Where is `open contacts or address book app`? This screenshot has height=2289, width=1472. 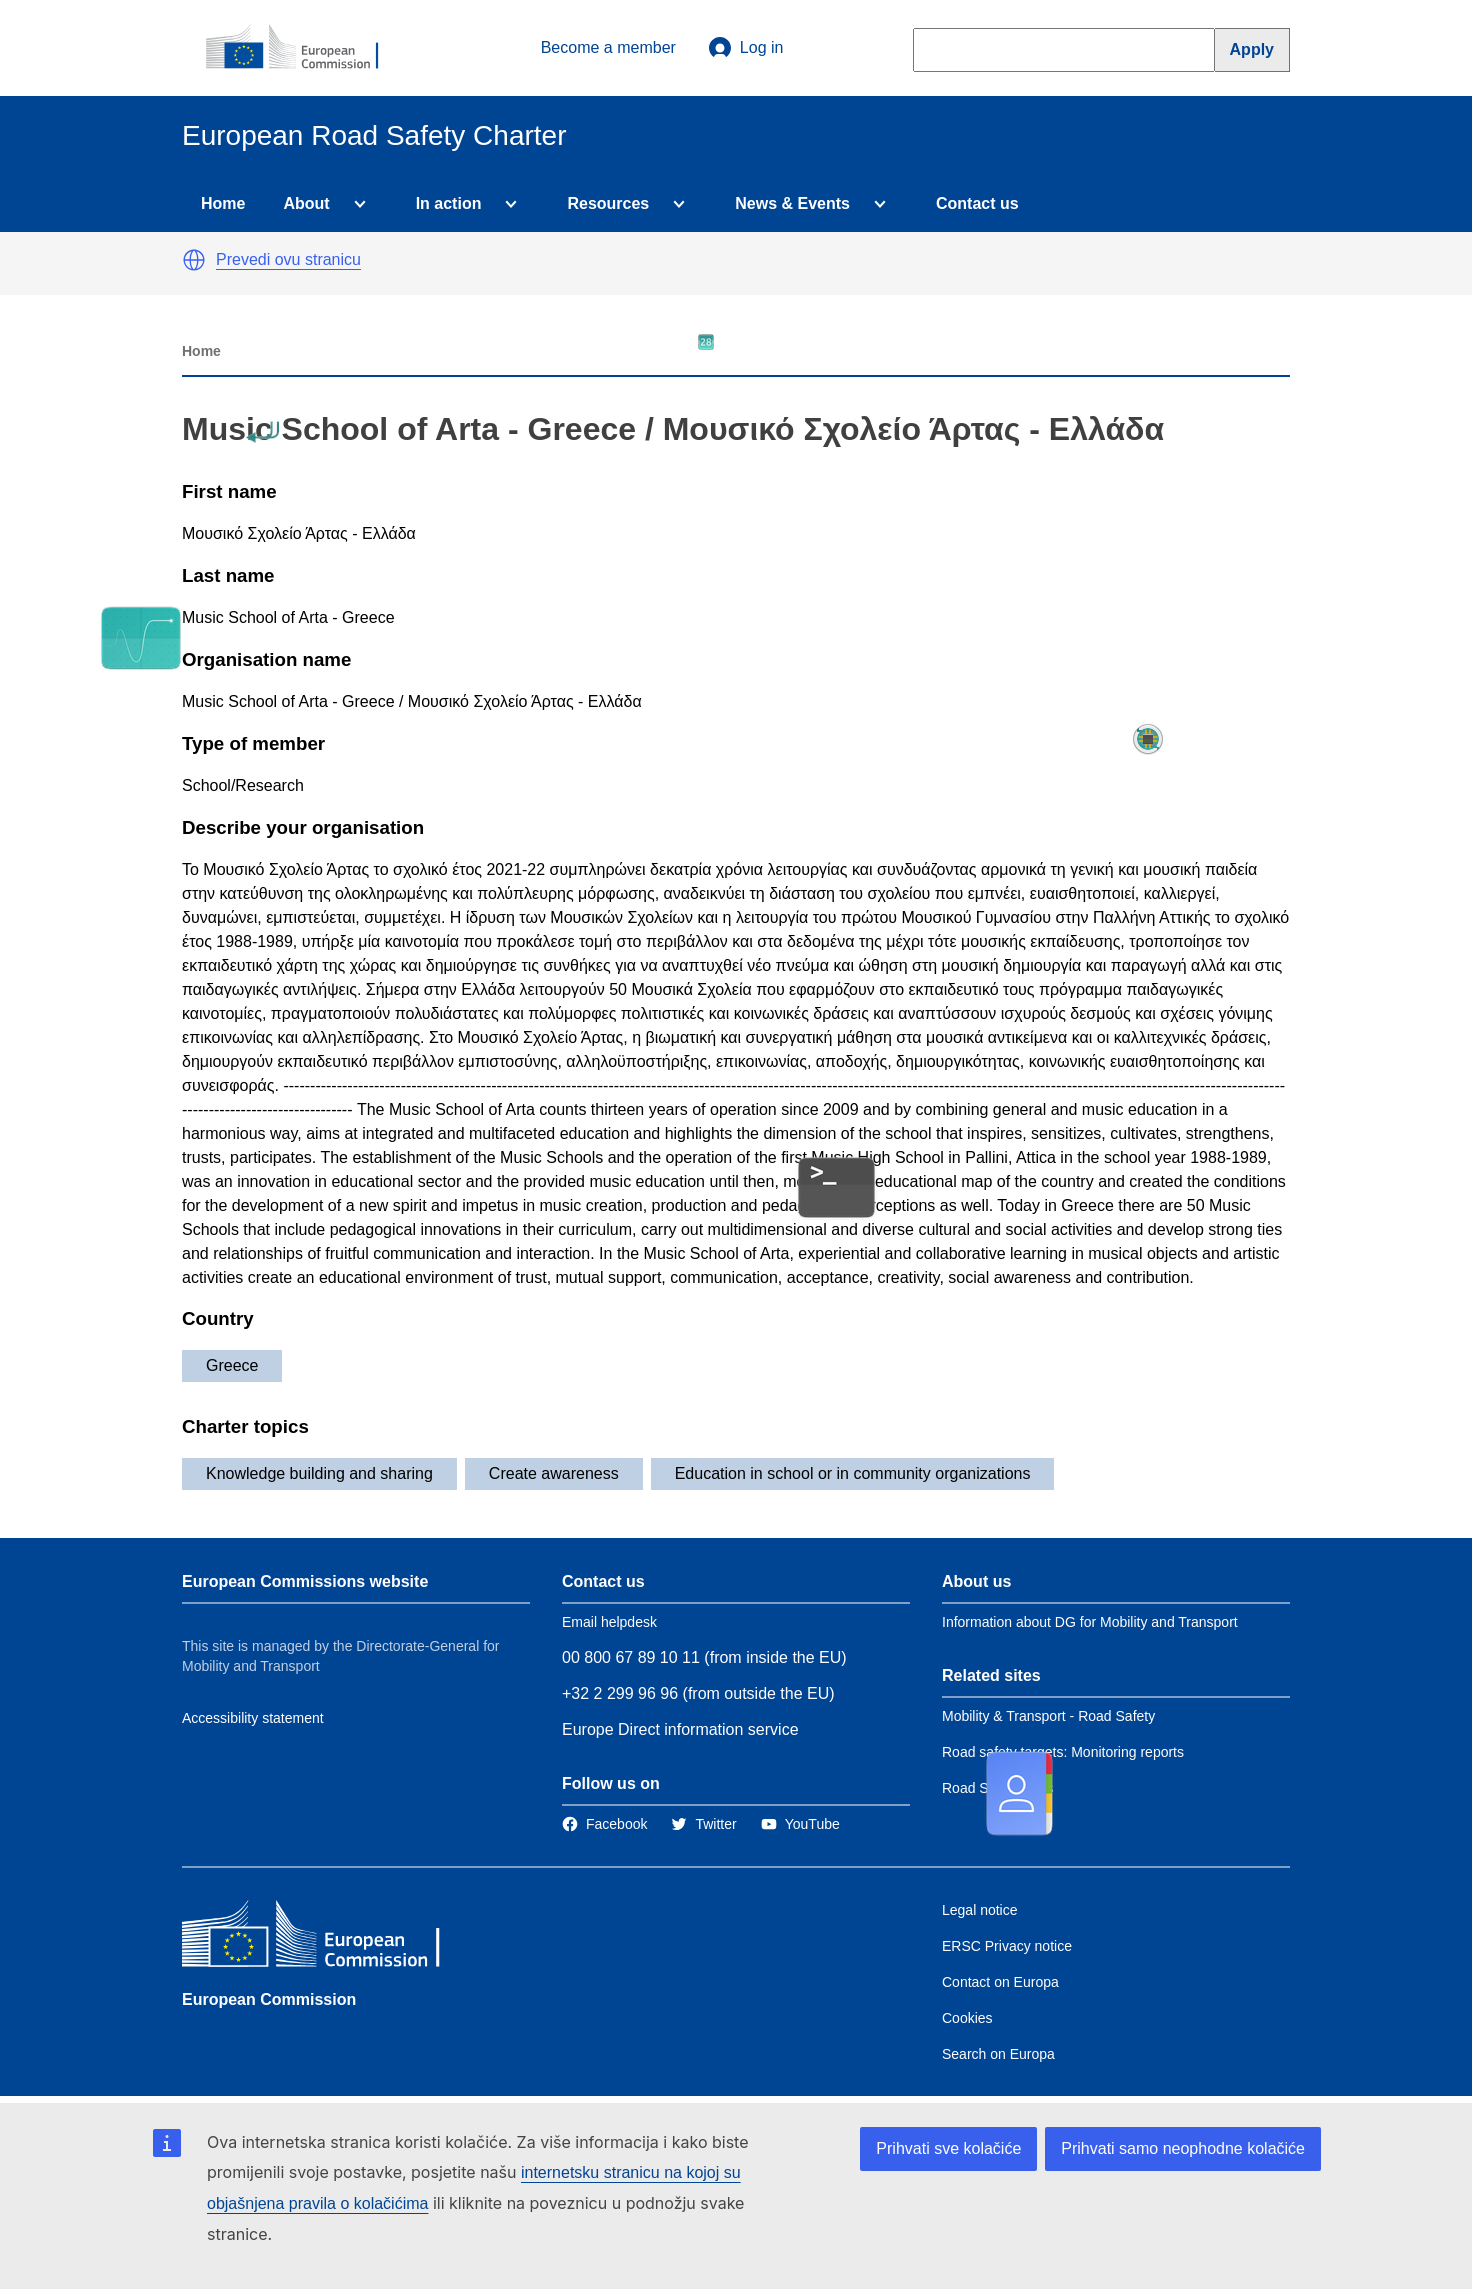
open contacts or address book app is located at coordinates (1019, 1793).